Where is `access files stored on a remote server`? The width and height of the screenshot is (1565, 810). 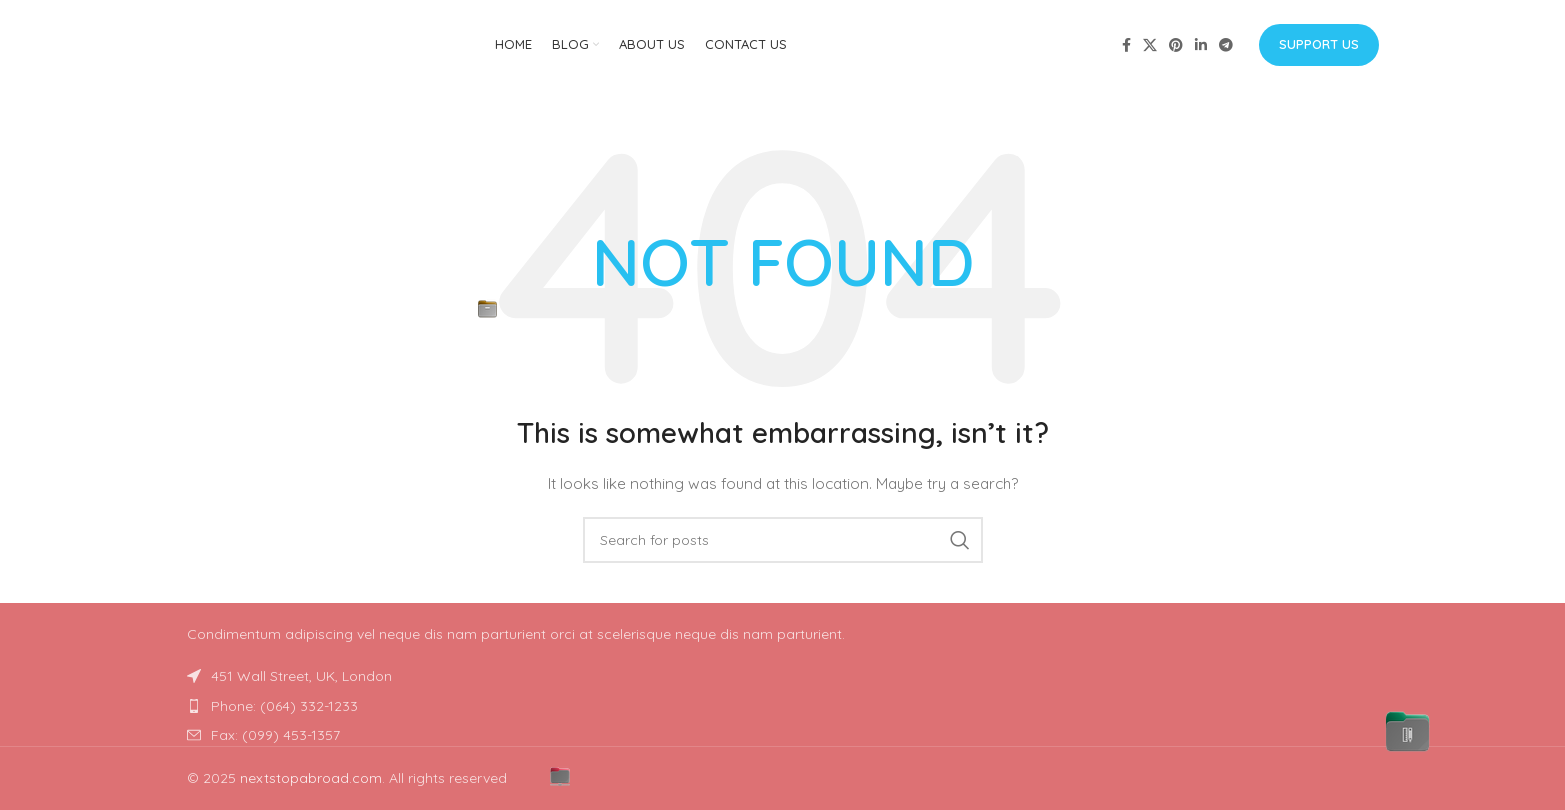
access files stored on a remote server is located at coordinates (560, 776).